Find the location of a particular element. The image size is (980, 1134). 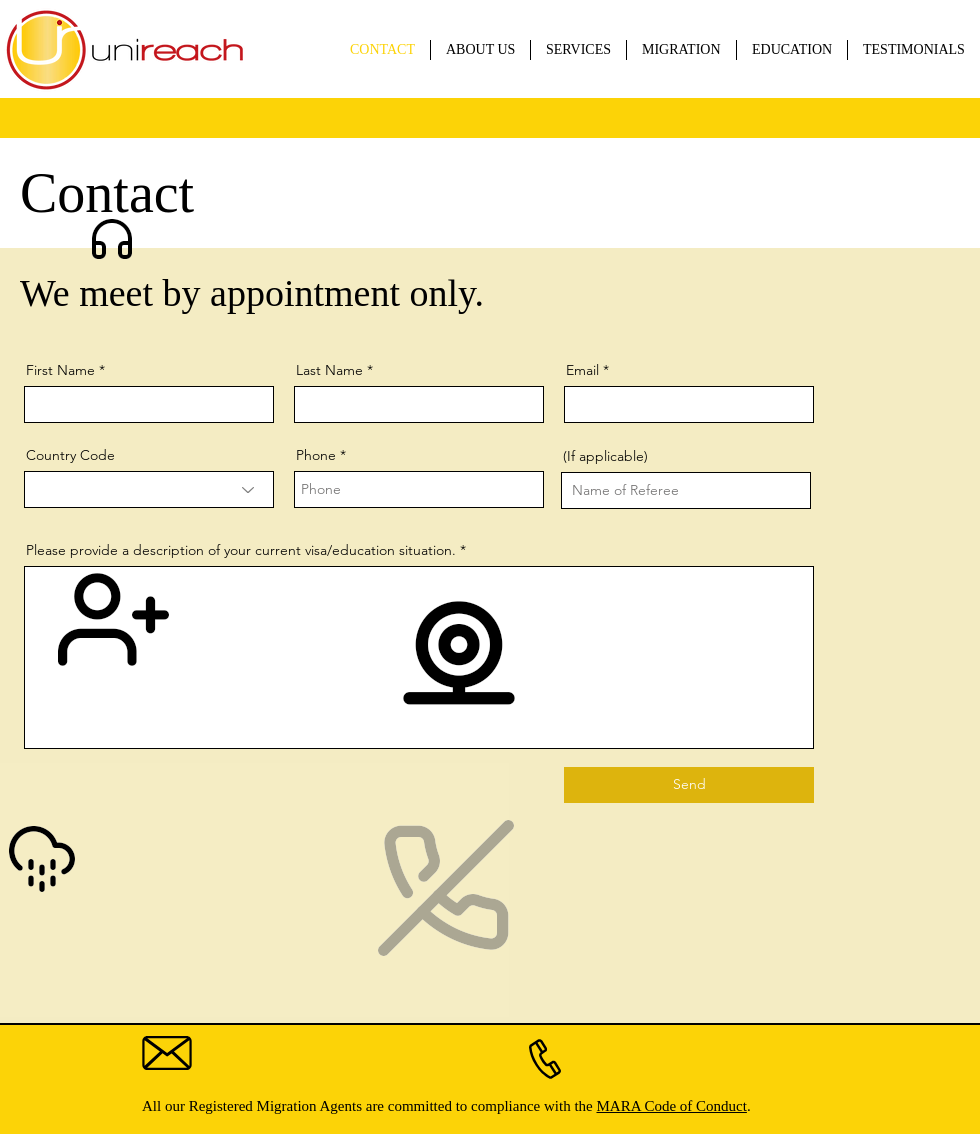

mute or decline an incoming call is located at coordinates (446, 888).